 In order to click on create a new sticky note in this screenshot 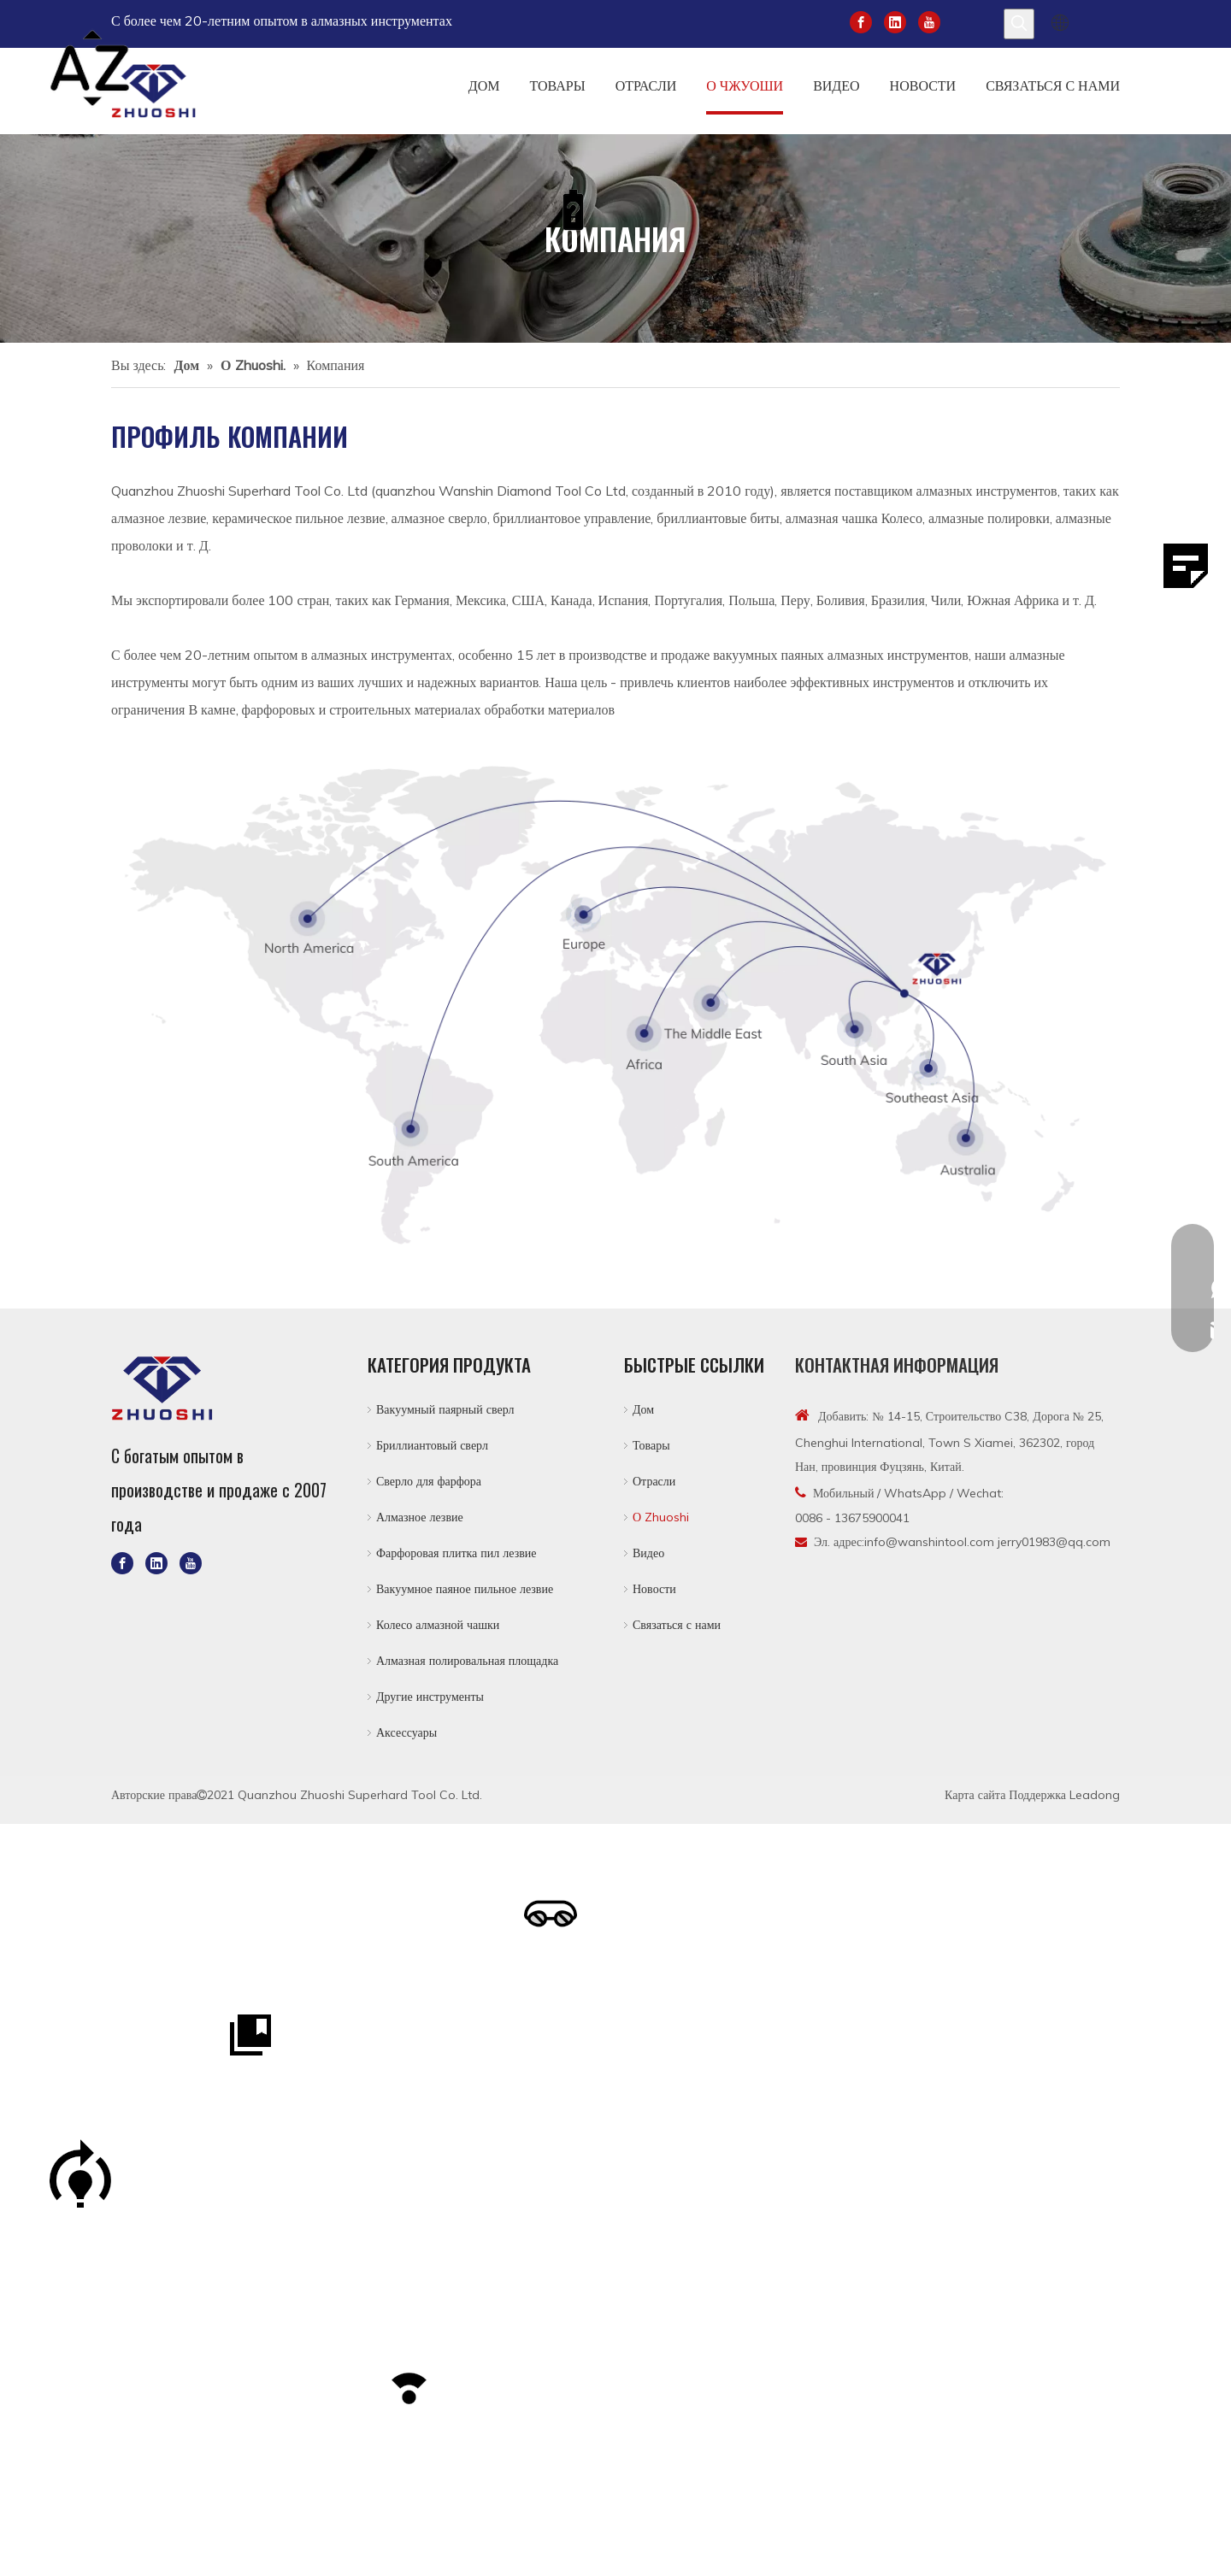, I will do `click(1186, 566)`.